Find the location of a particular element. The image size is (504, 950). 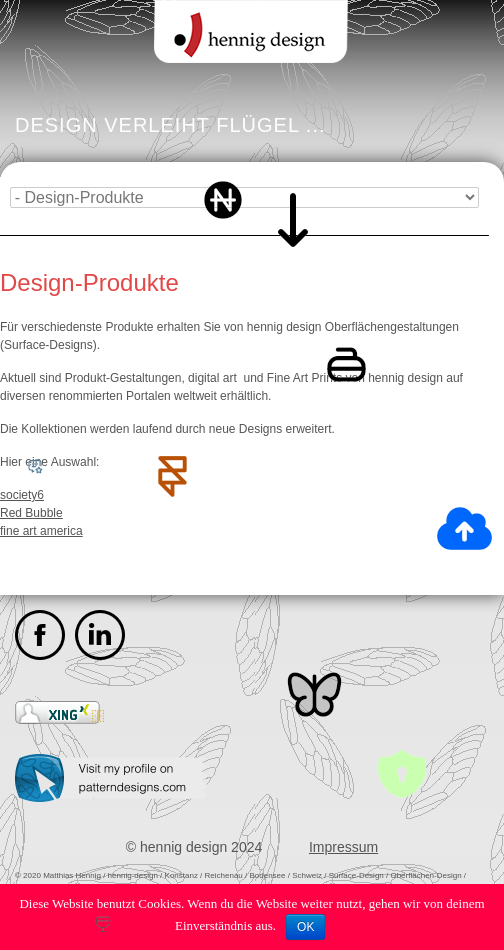

view starred messages is located at coordinates (35, 466).